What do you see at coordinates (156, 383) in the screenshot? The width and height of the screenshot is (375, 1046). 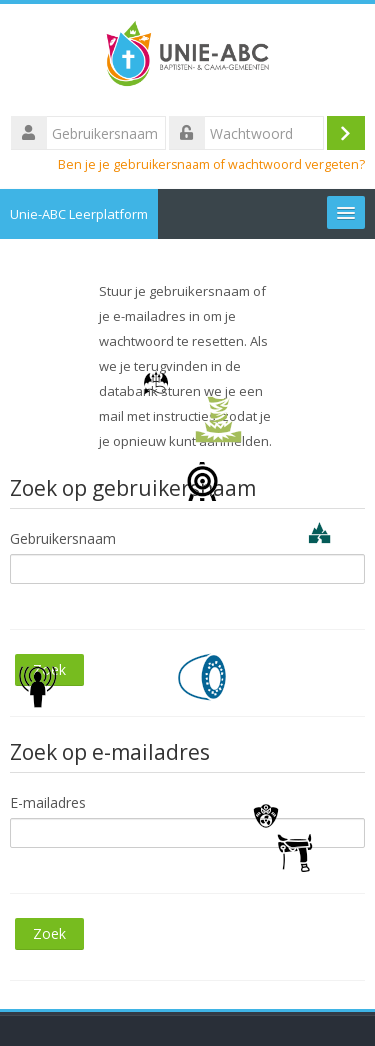 I see `select a devil or demon character` at bounding box center [156, 383].